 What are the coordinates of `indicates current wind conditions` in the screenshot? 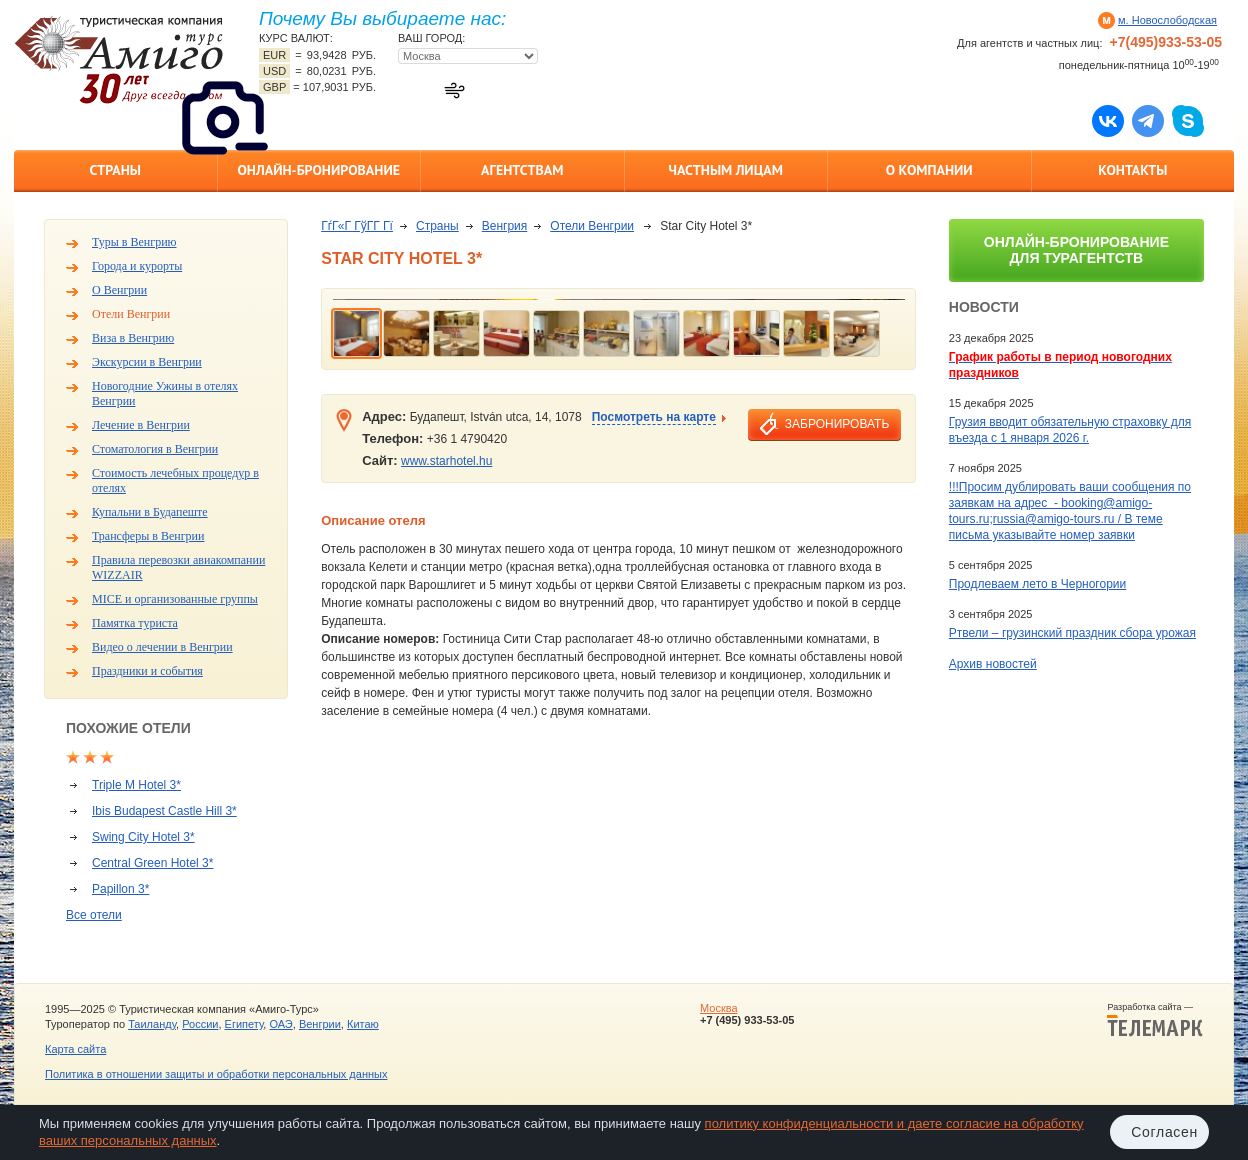 It's located at (454, 90).